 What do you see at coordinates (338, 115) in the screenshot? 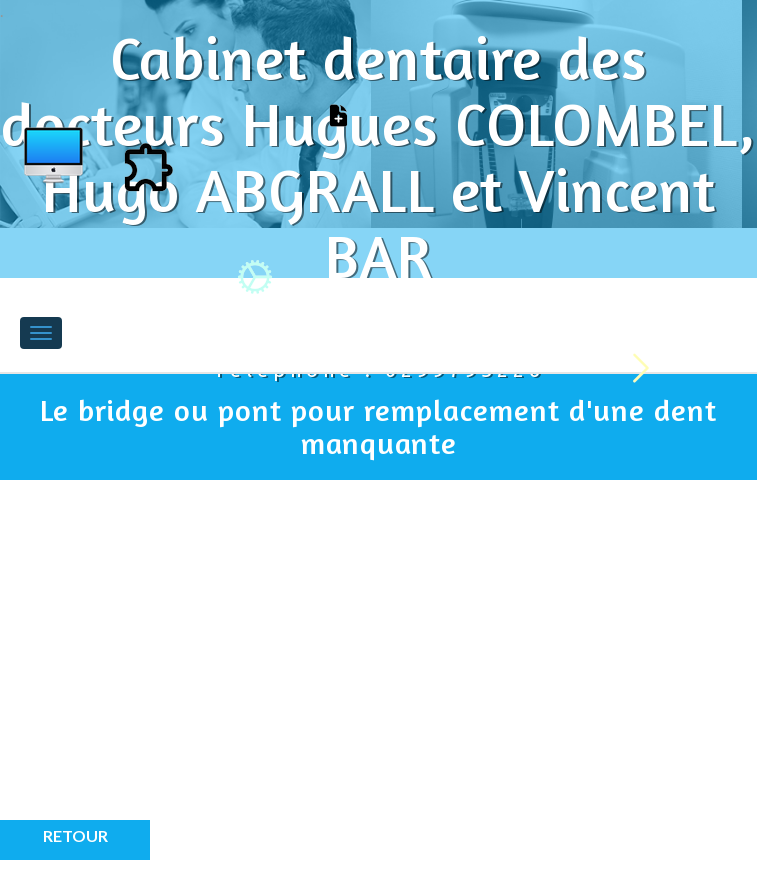
I see `create a new document` at bounding box center [338, 115].